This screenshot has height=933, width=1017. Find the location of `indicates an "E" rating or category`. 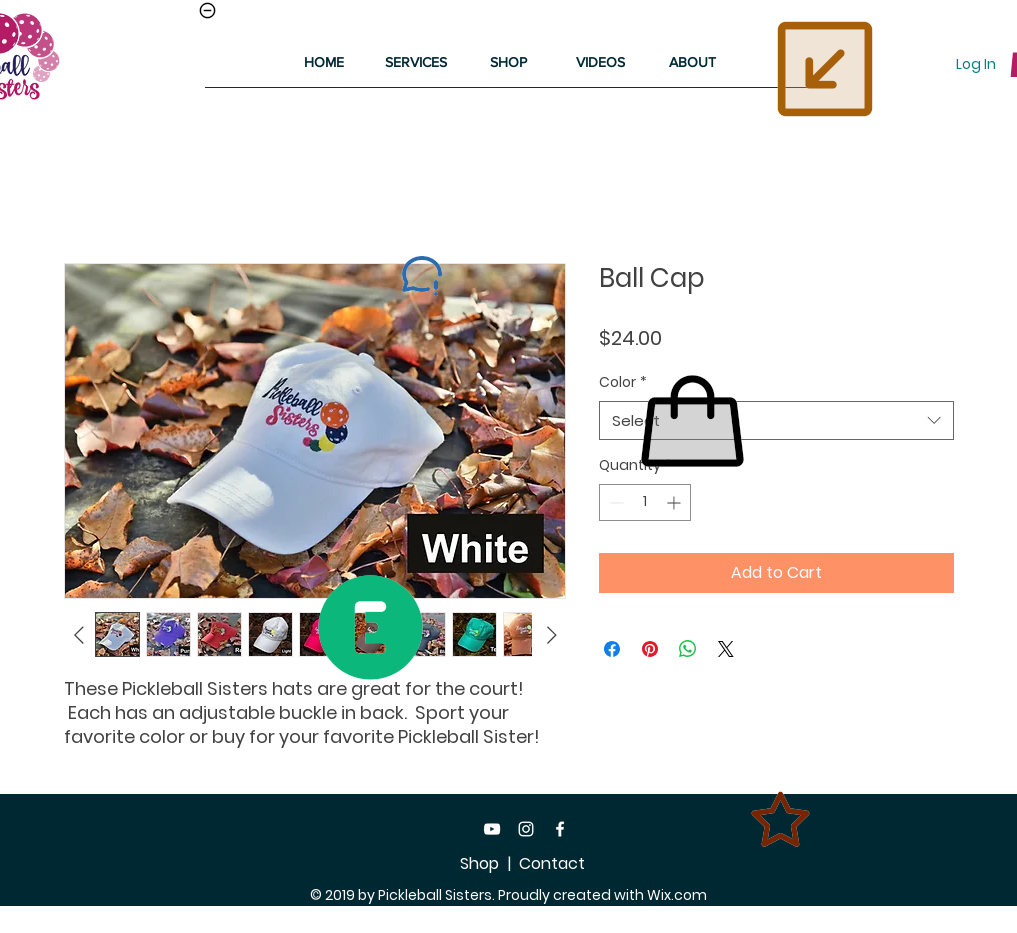

indicates an "E" rating or category is located at coordinates (370, 627).